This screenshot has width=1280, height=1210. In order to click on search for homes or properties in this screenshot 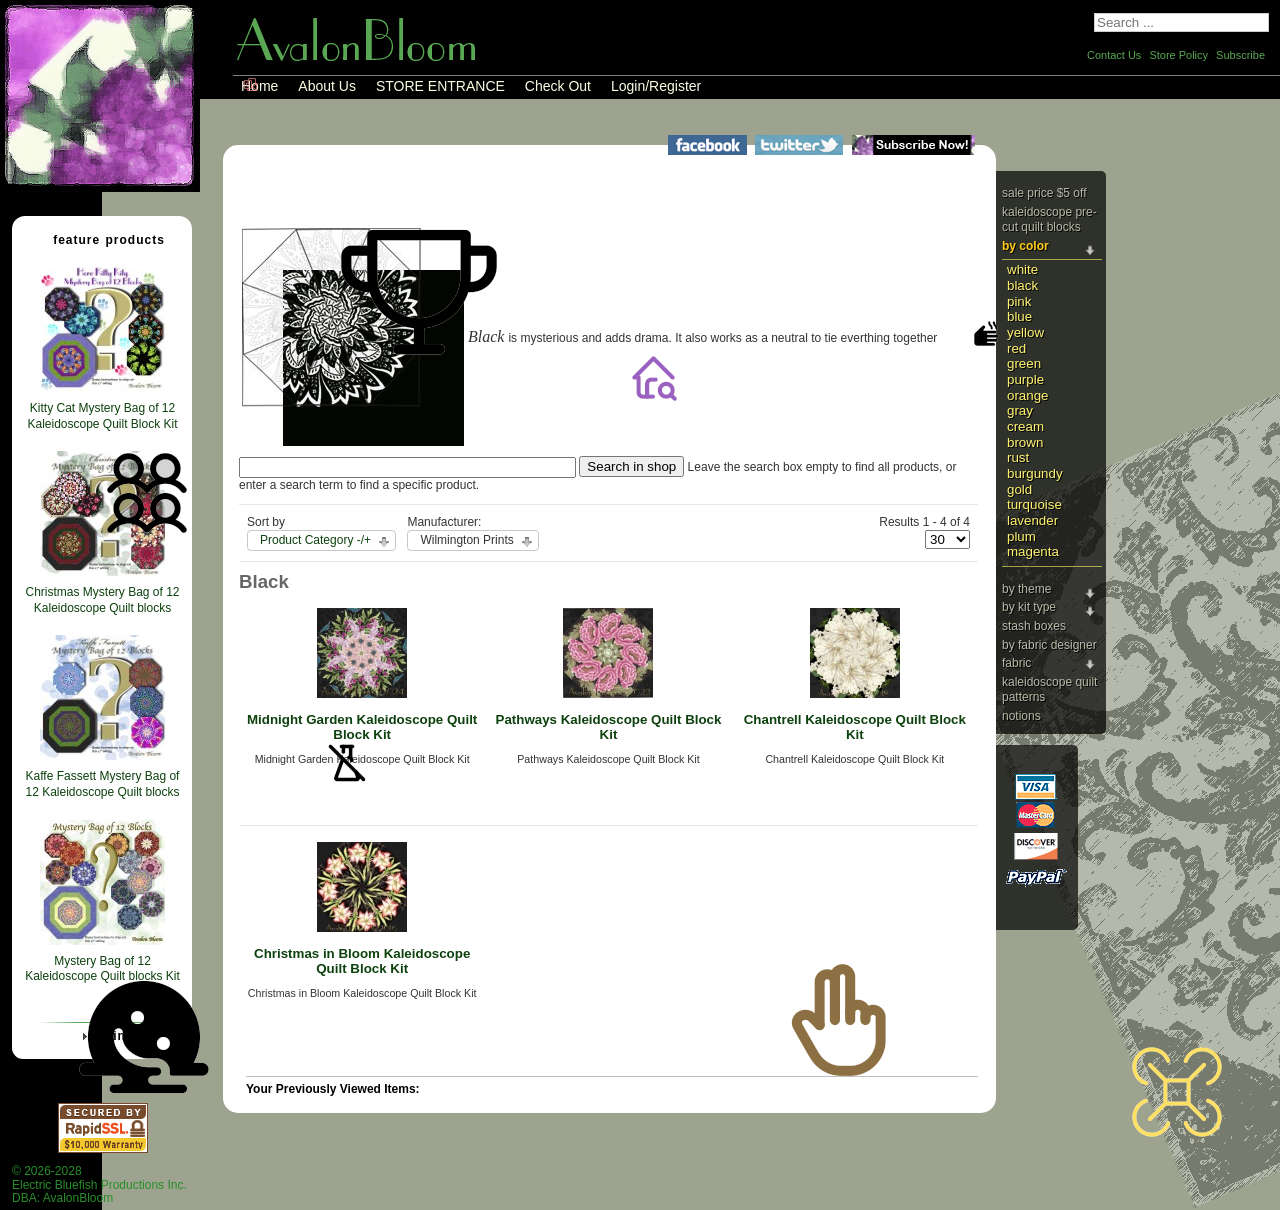, I will do `click(653, 377)`.